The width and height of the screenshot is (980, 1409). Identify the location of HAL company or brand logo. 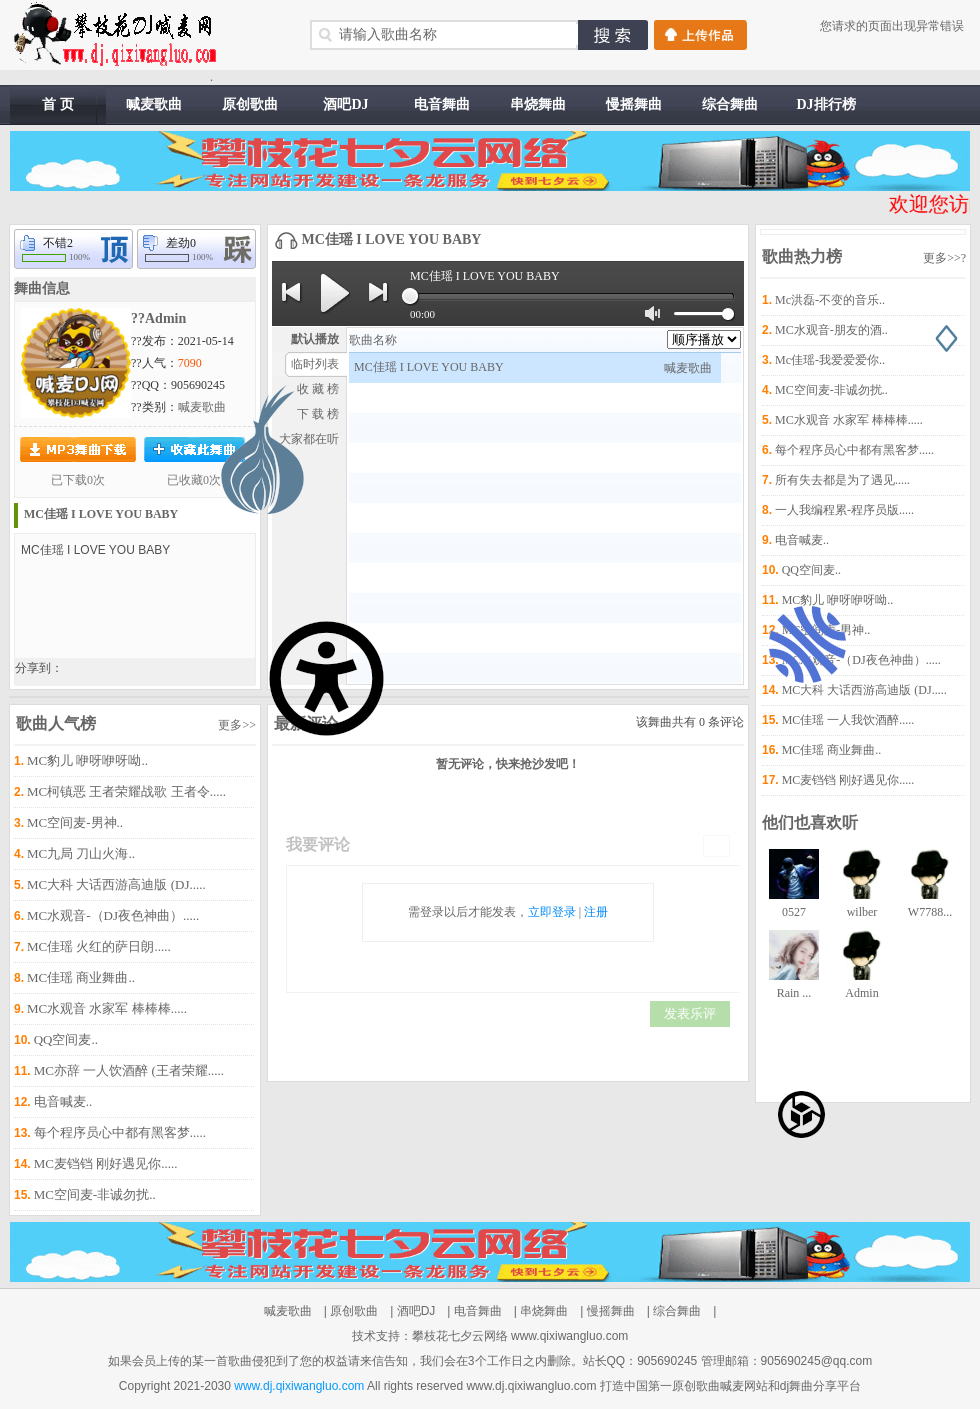
(807, 644).